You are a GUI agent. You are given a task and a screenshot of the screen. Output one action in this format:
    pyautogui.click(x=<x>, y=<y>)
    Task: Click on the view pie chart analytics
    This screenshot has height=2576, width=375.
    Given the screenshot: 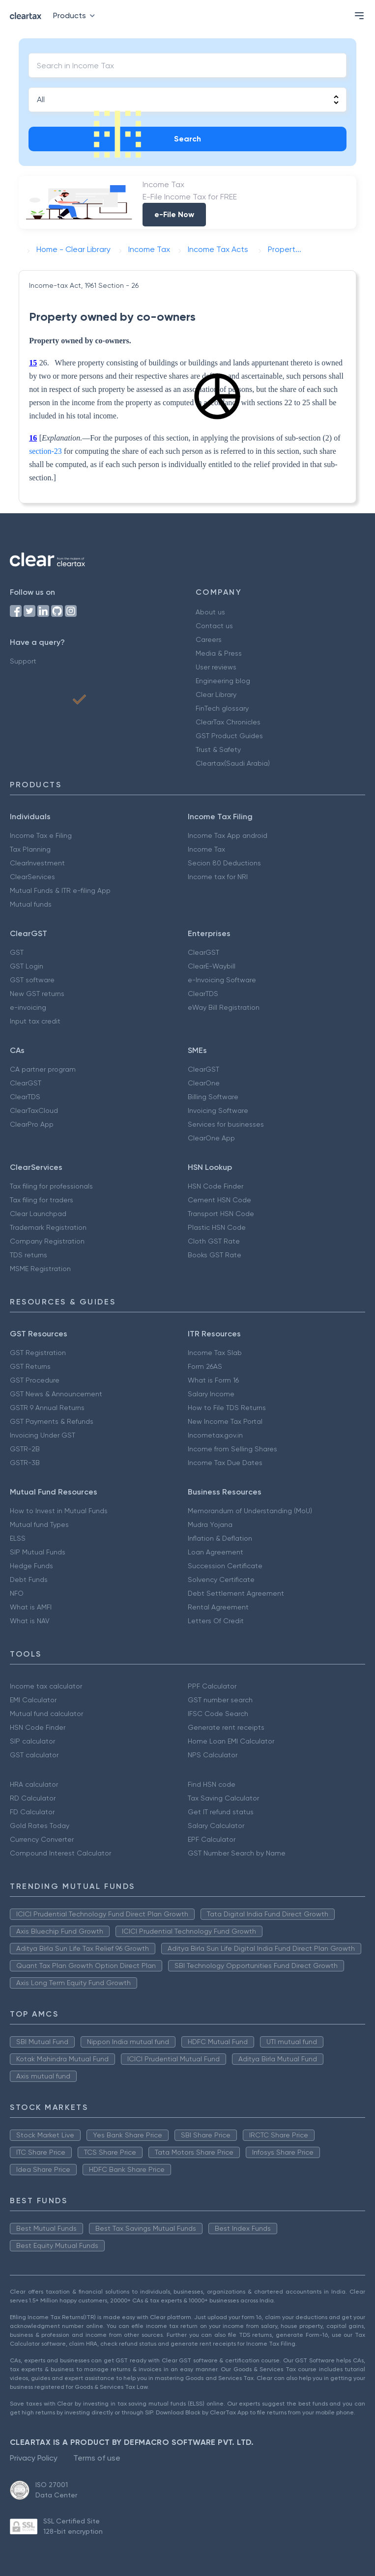 What is the action you would take?
    pyautogui.click(x=217, y=396)
    